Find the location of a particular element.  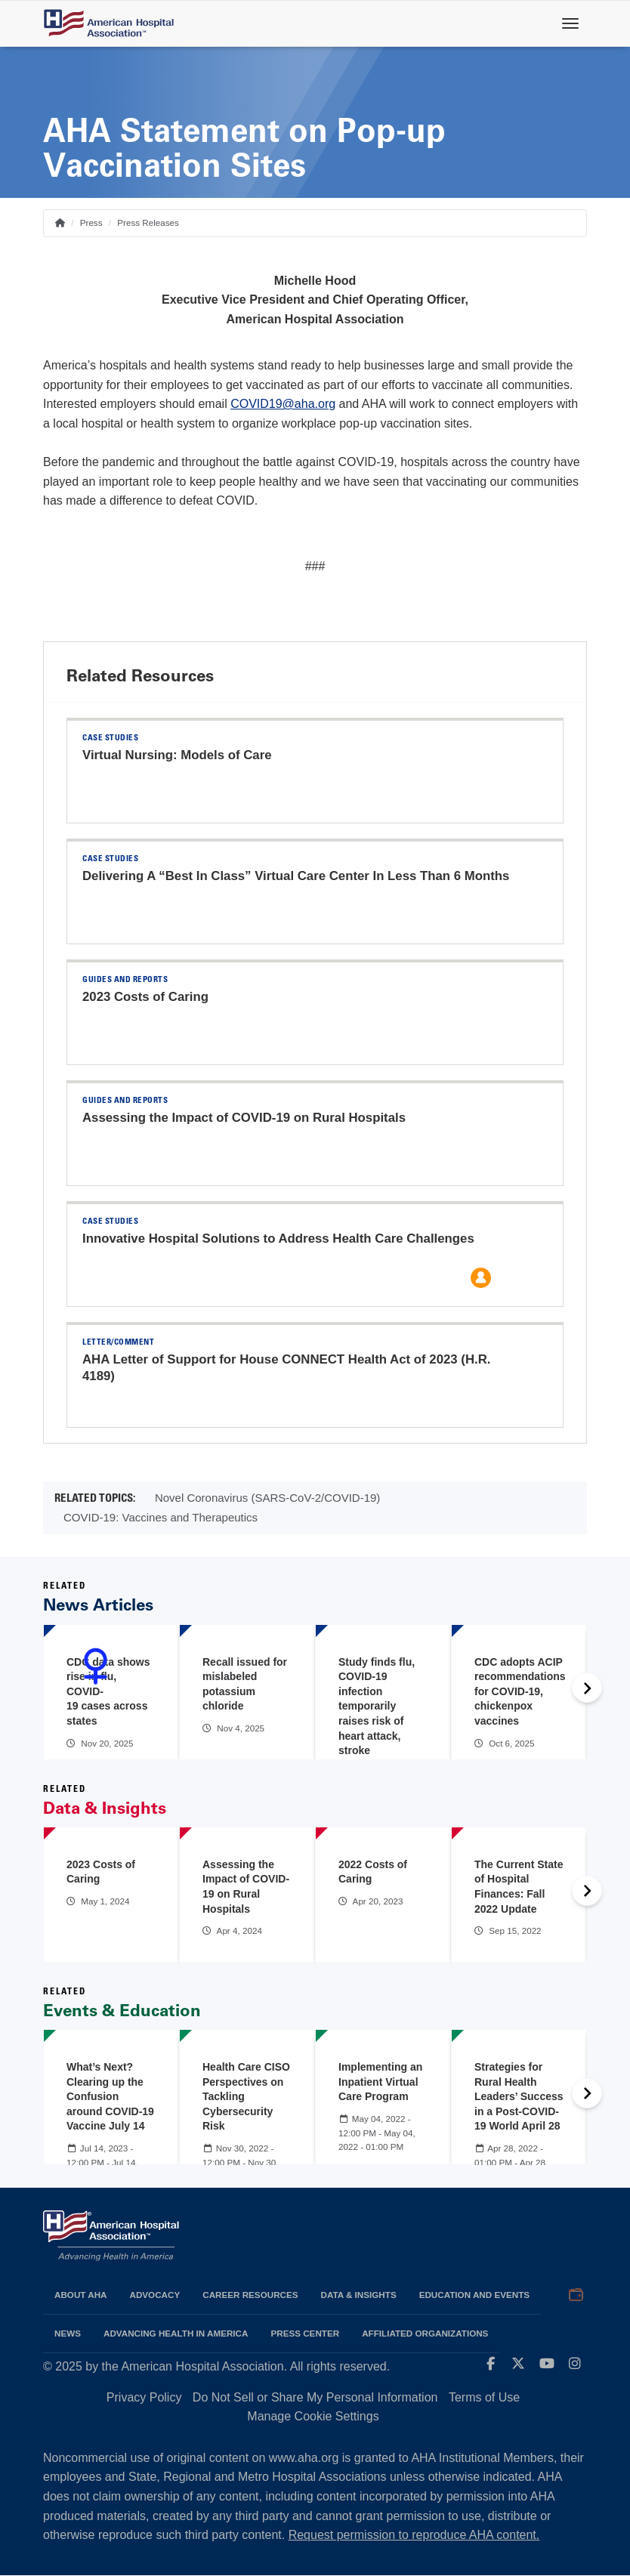

select femme gender identity is located at coordinates (95, 1665).